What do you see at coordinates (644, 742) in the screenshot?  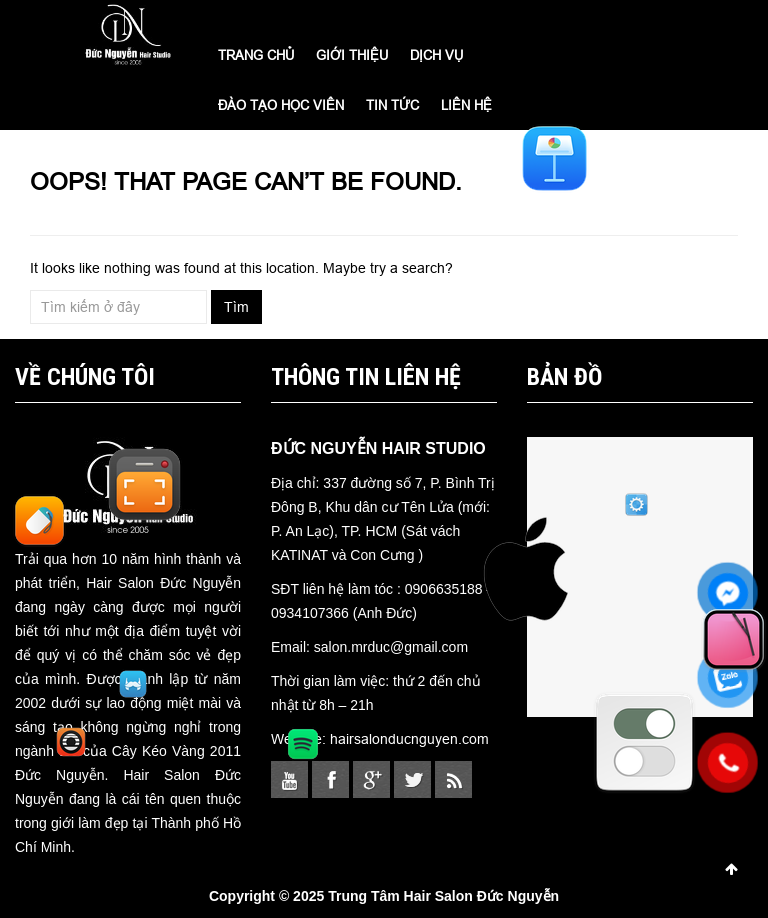 I see `open gnome tweaks to customize desktop settings` at bounding box center [644, 742].